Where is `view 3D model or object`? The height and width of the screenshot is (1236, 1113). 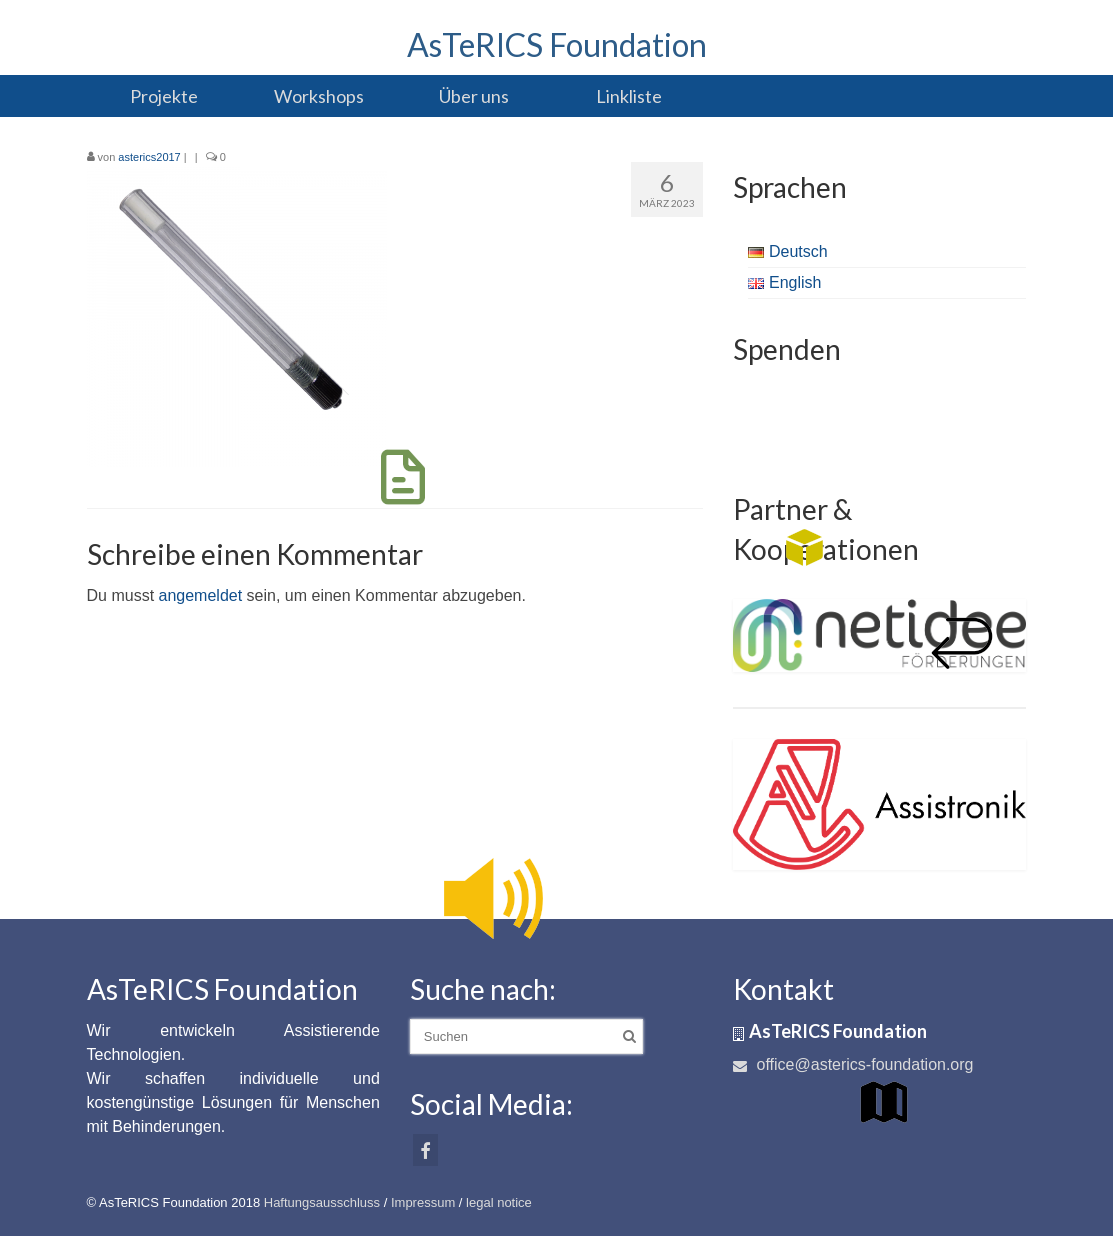 view 3D model or object is located at coordinates (804, 547).